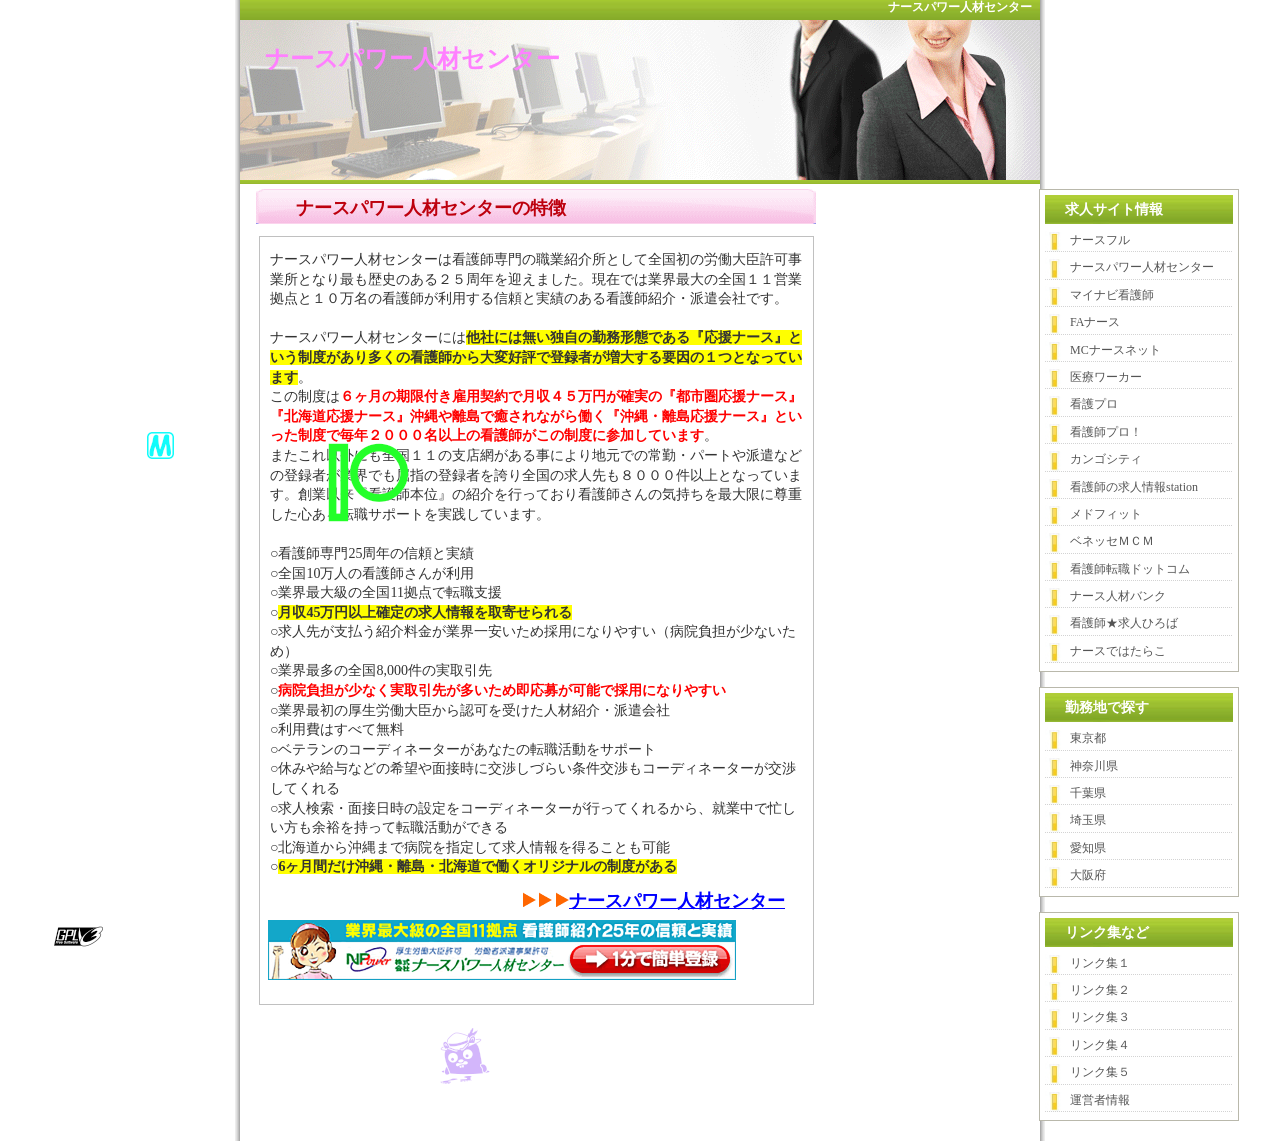 This screenshot has width=1280, height=1141. I want to click on indicates software licensed under GNU General Public License v3, so click(78, 936).